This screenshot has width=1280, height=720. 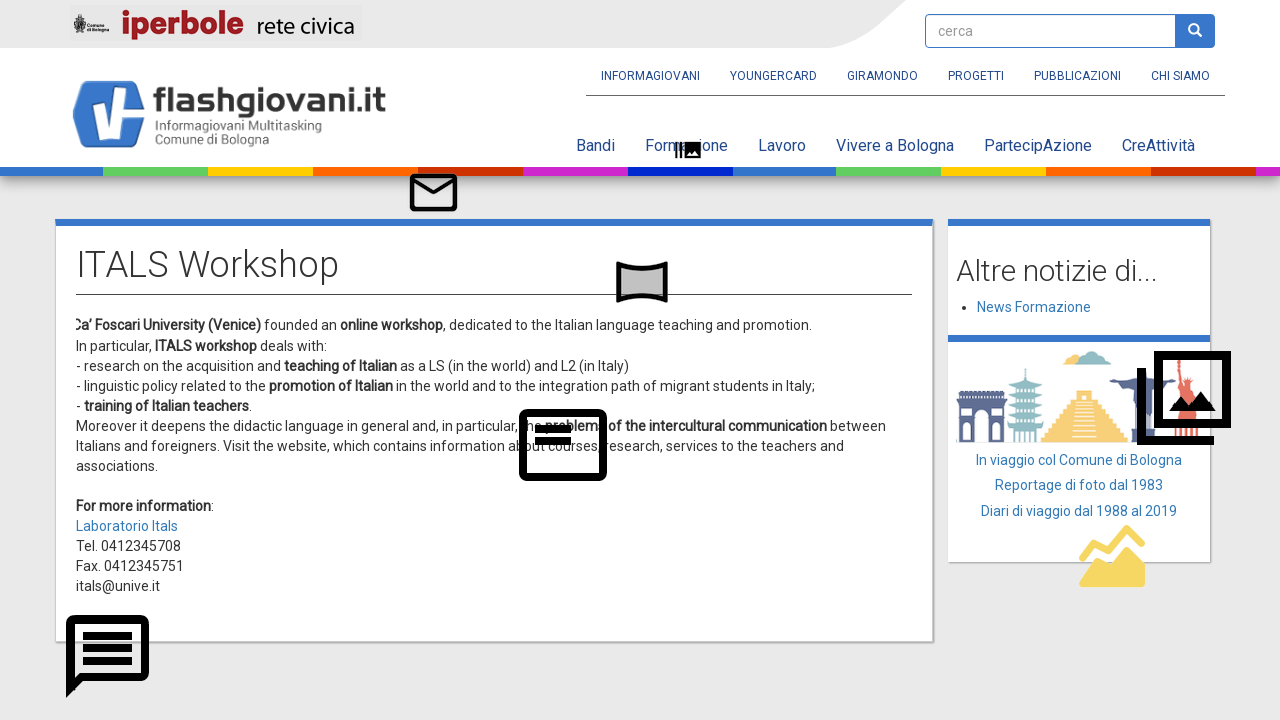 What do you see at coordinates (1184, 398) in the screenshot?
I see `view or apply image filters` at bounding box center [1184, 398].